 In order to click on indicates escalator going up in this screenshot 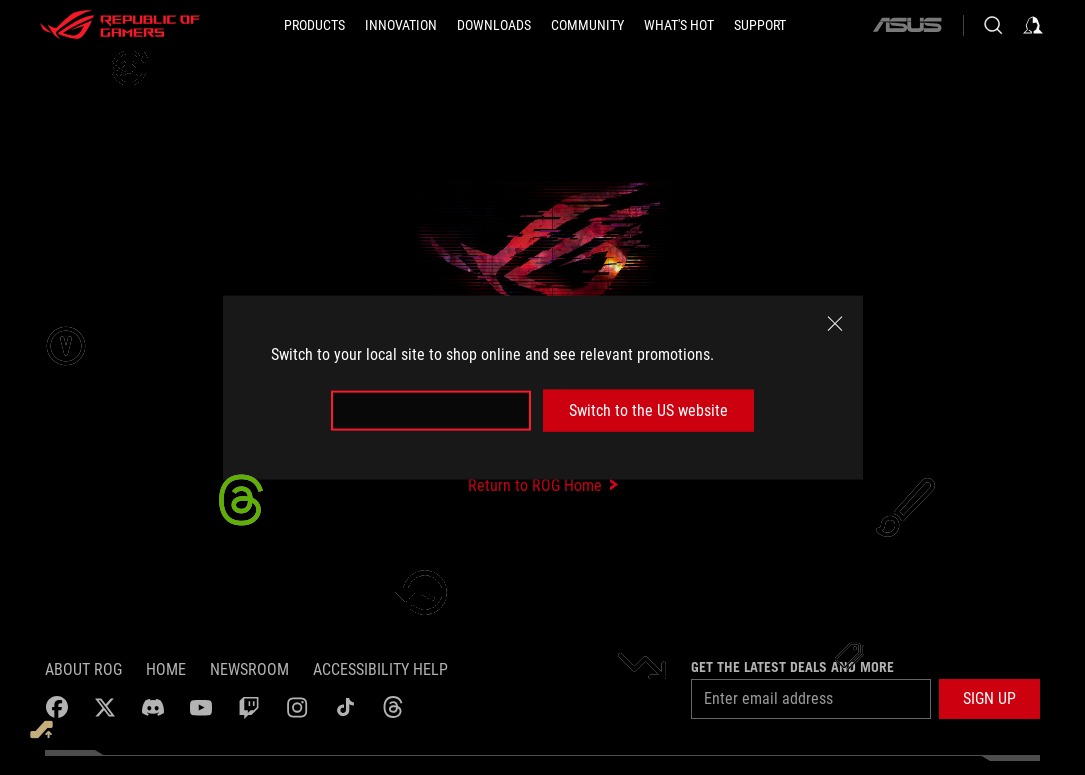, I will do `click(41, 729)`.